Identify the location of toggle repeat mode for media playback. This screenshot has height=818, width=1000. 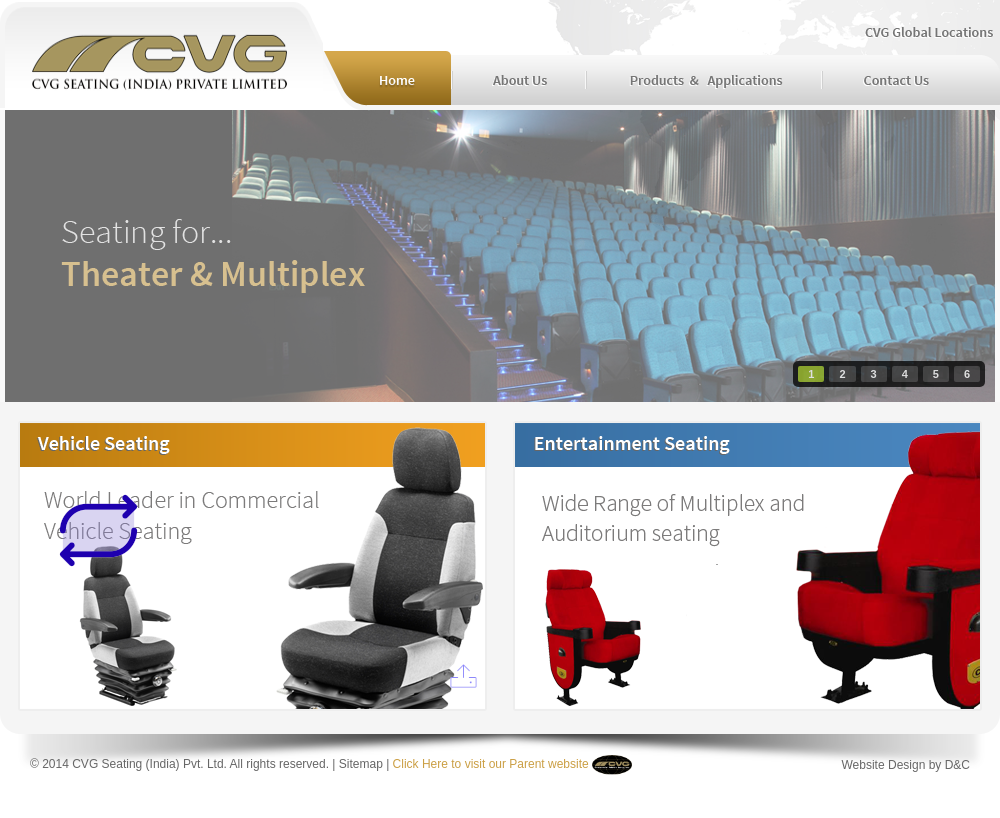
(98, 530).